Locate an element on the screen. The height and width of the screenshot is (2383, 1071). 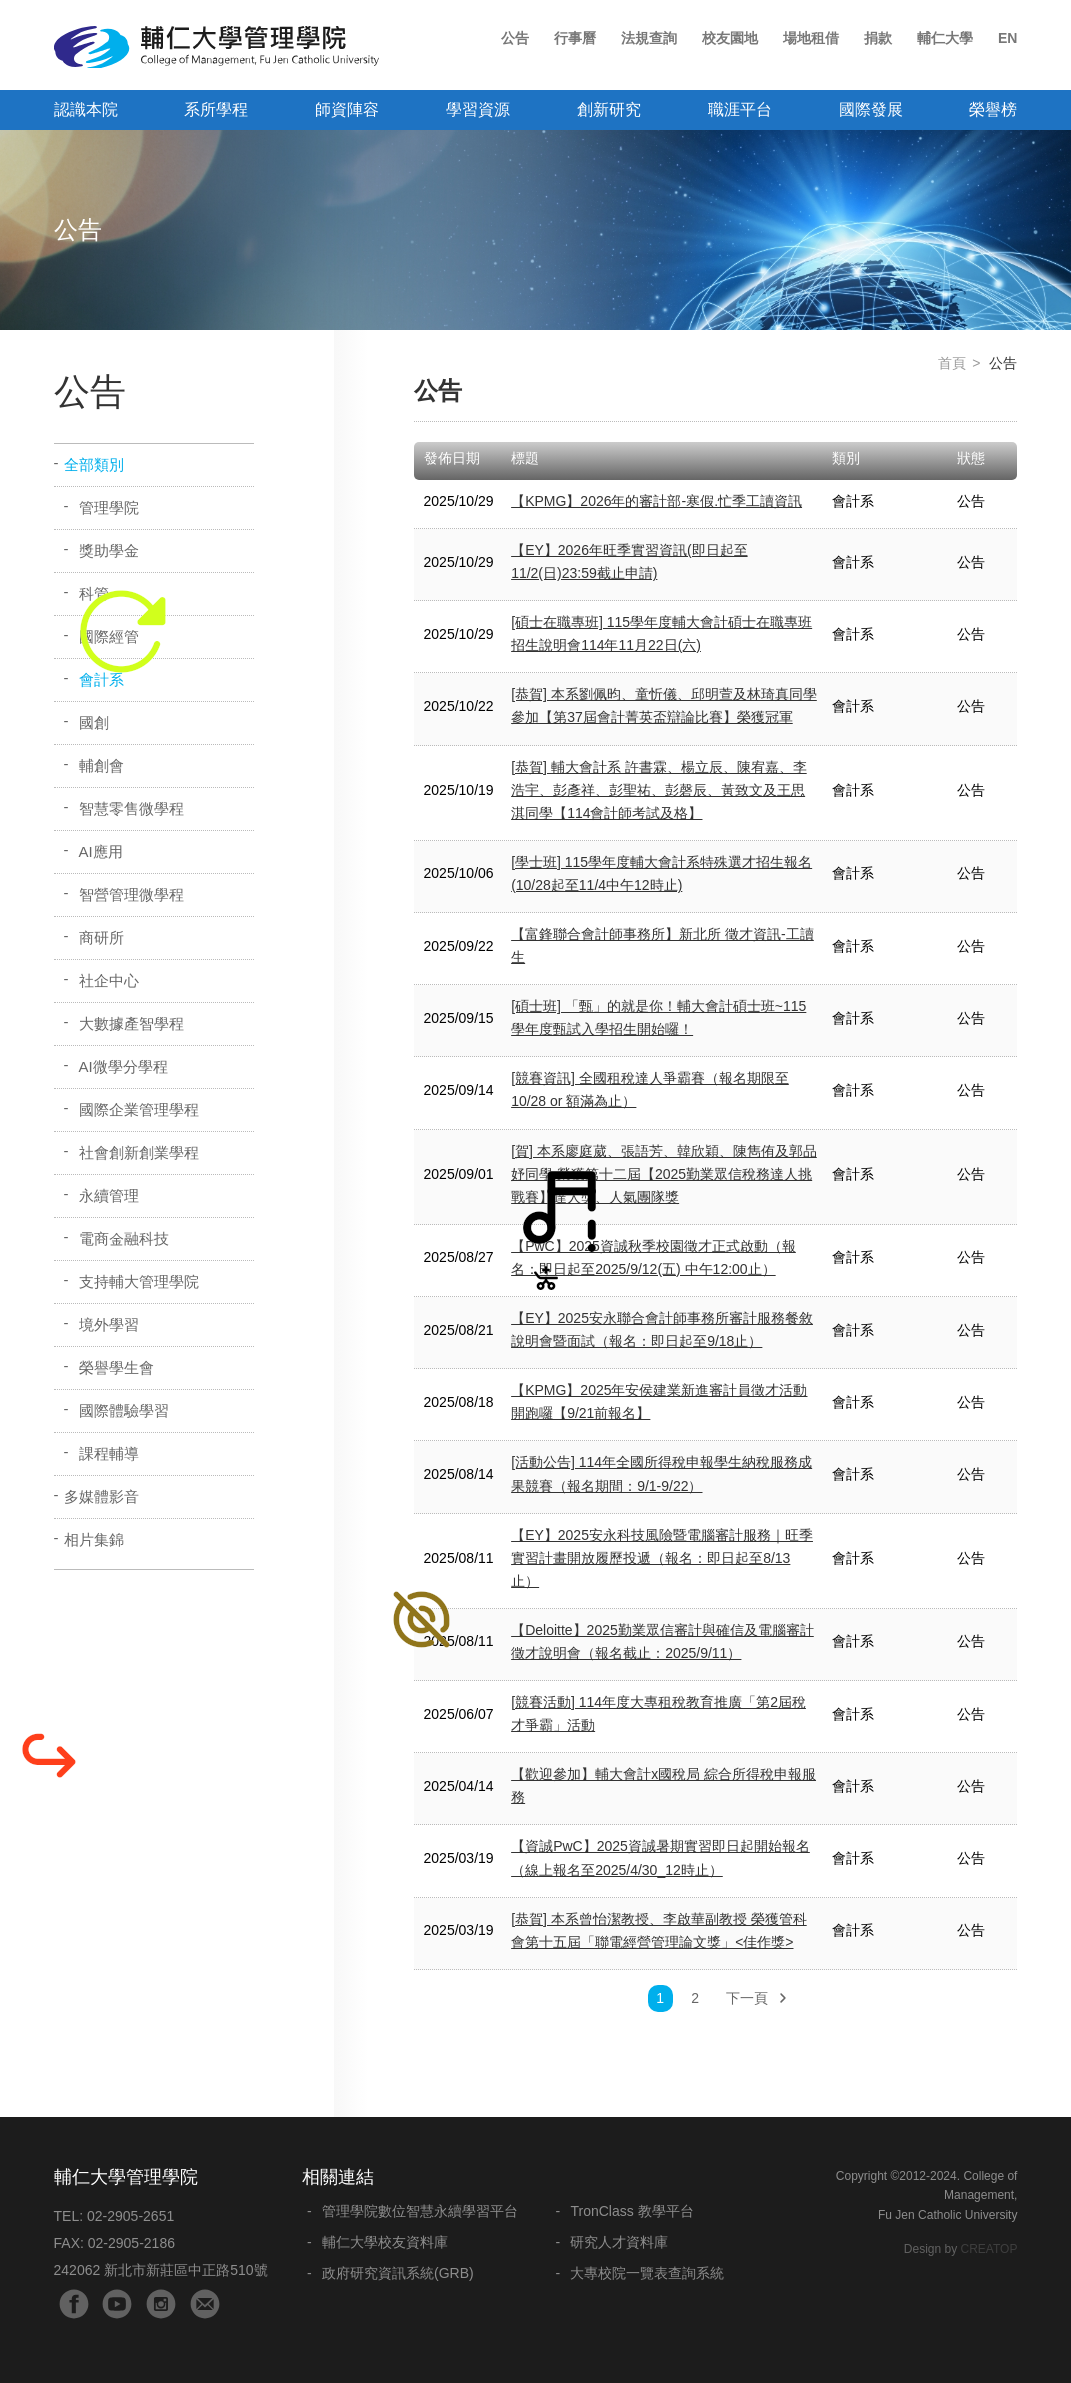
refresh the current page or content is located at coordinates (124, 631).